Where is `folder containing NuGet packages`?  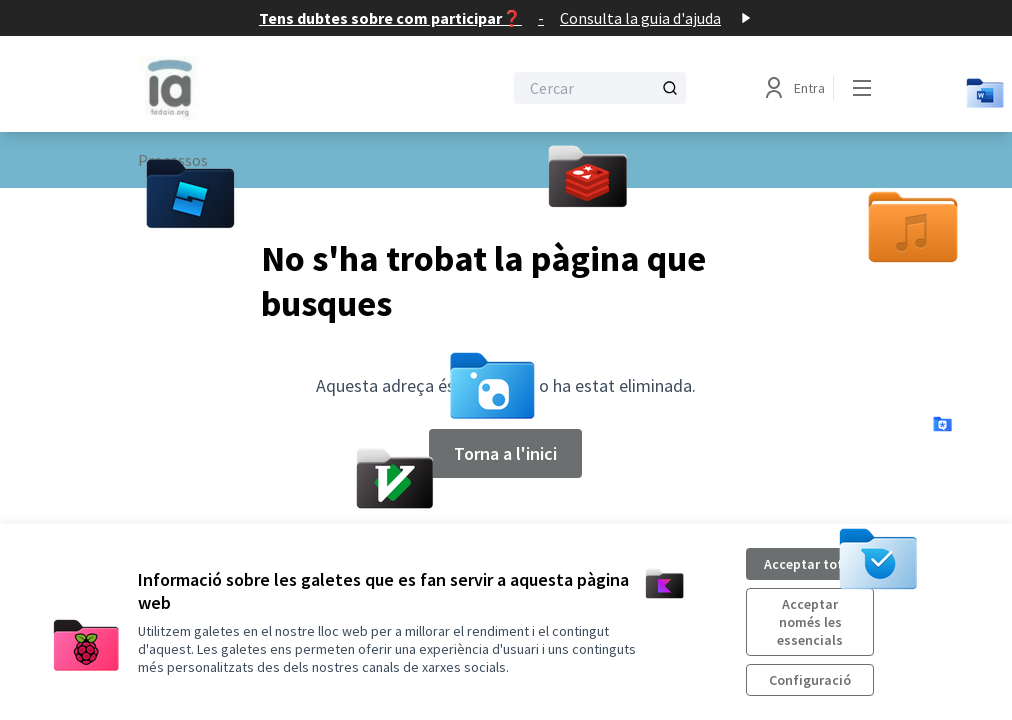
folder containing NuGet packages is located at coordinates (492, 388).